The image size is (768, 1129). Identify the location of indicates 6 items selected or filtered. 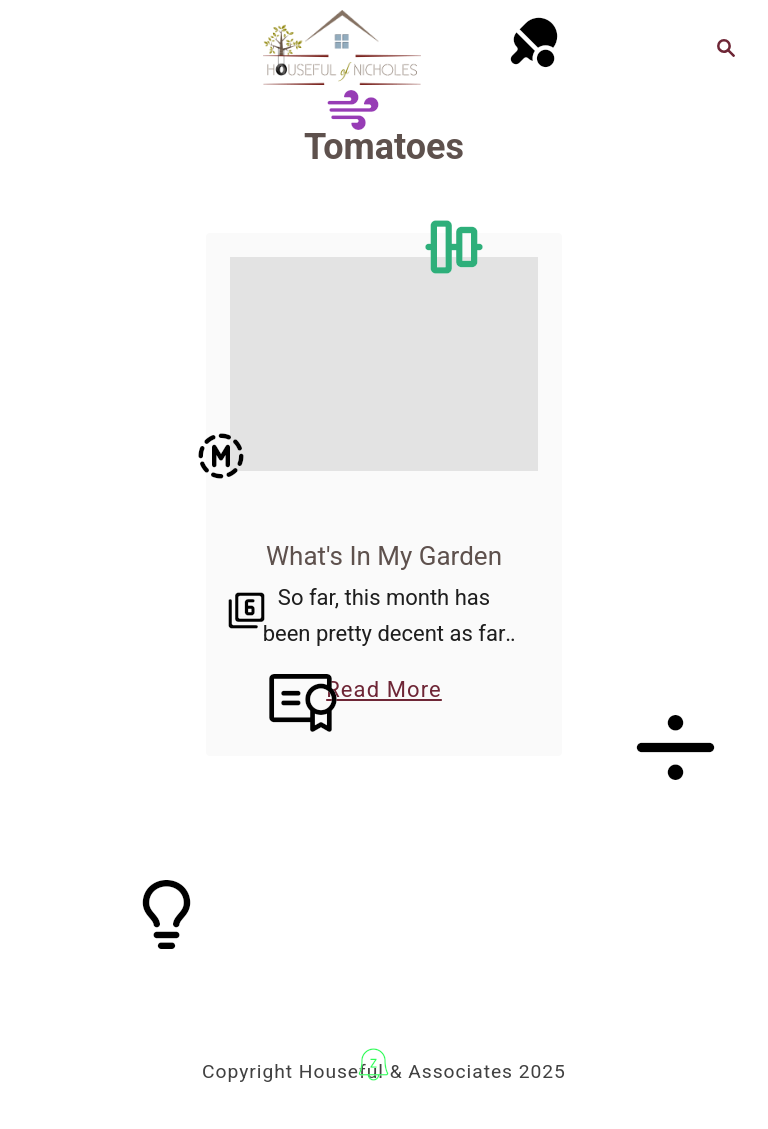
(246, 610).